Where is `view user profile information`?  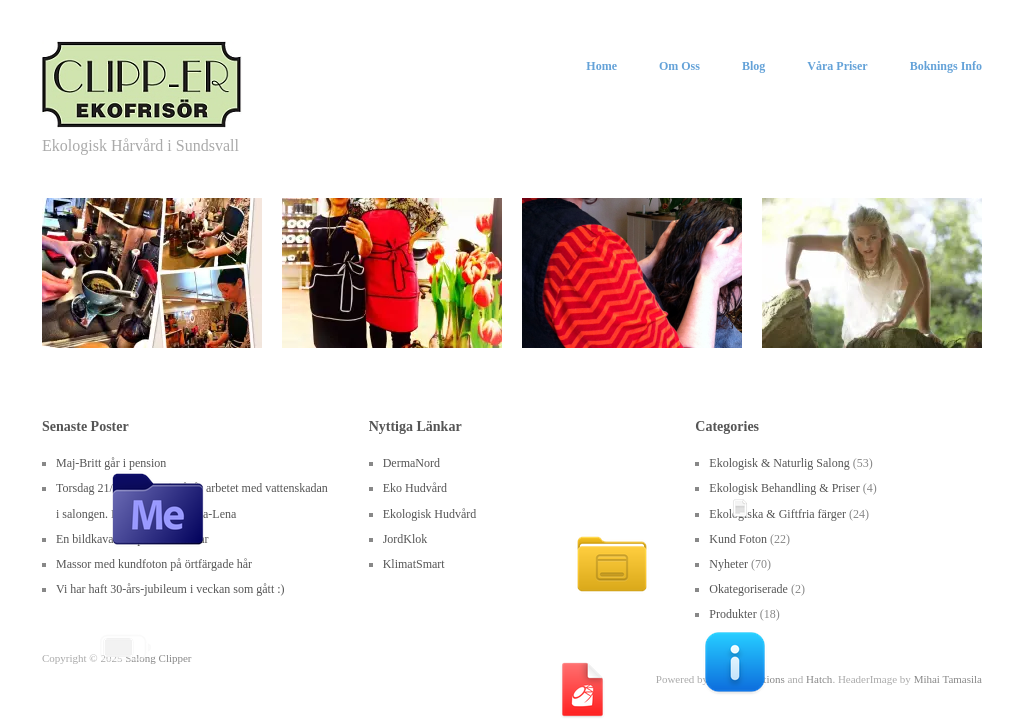
view user profile information is located at coordinates (735, 662).